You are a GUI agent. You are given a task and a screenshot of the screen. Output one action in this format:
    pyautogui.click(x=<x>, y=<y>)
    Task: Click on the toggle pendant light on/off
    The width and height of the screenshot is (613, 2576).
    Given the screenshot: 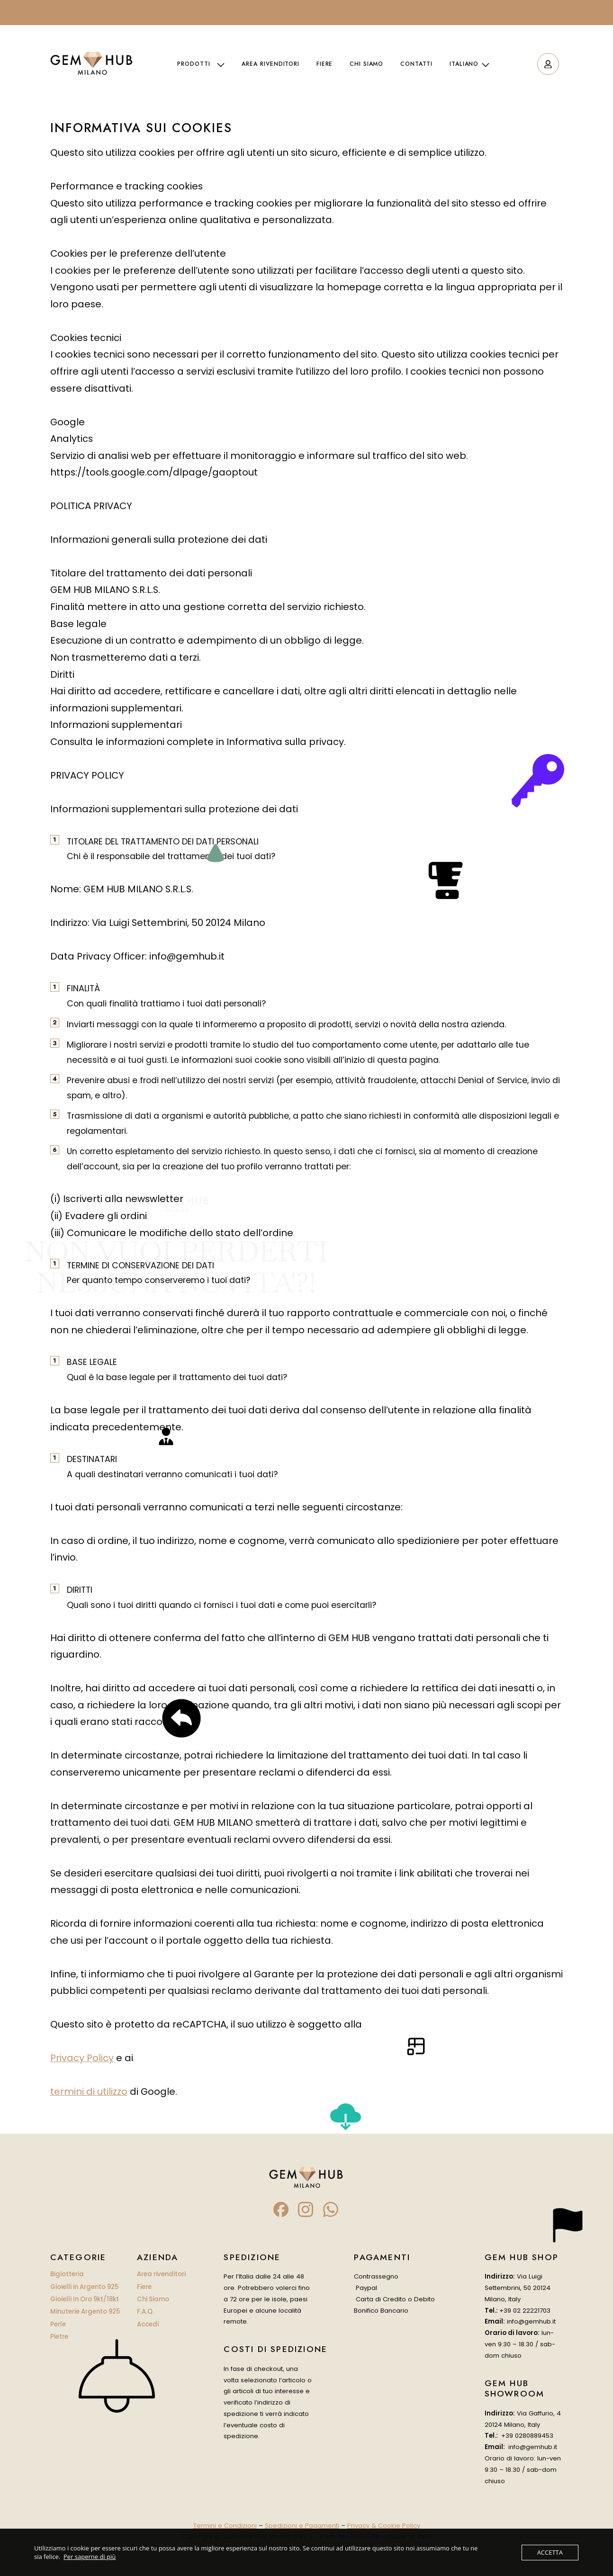 What is the action you would take?
    pyautogui.click(x=117, y=2380)
    